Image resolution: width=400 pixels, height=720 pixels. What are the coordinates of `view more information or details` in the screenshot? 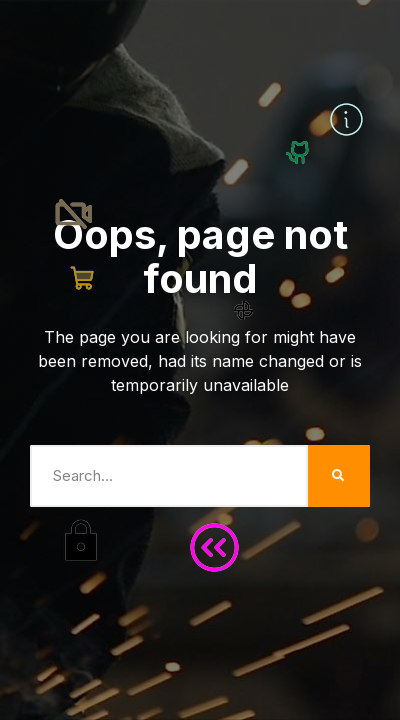 It's located at (346, 119).